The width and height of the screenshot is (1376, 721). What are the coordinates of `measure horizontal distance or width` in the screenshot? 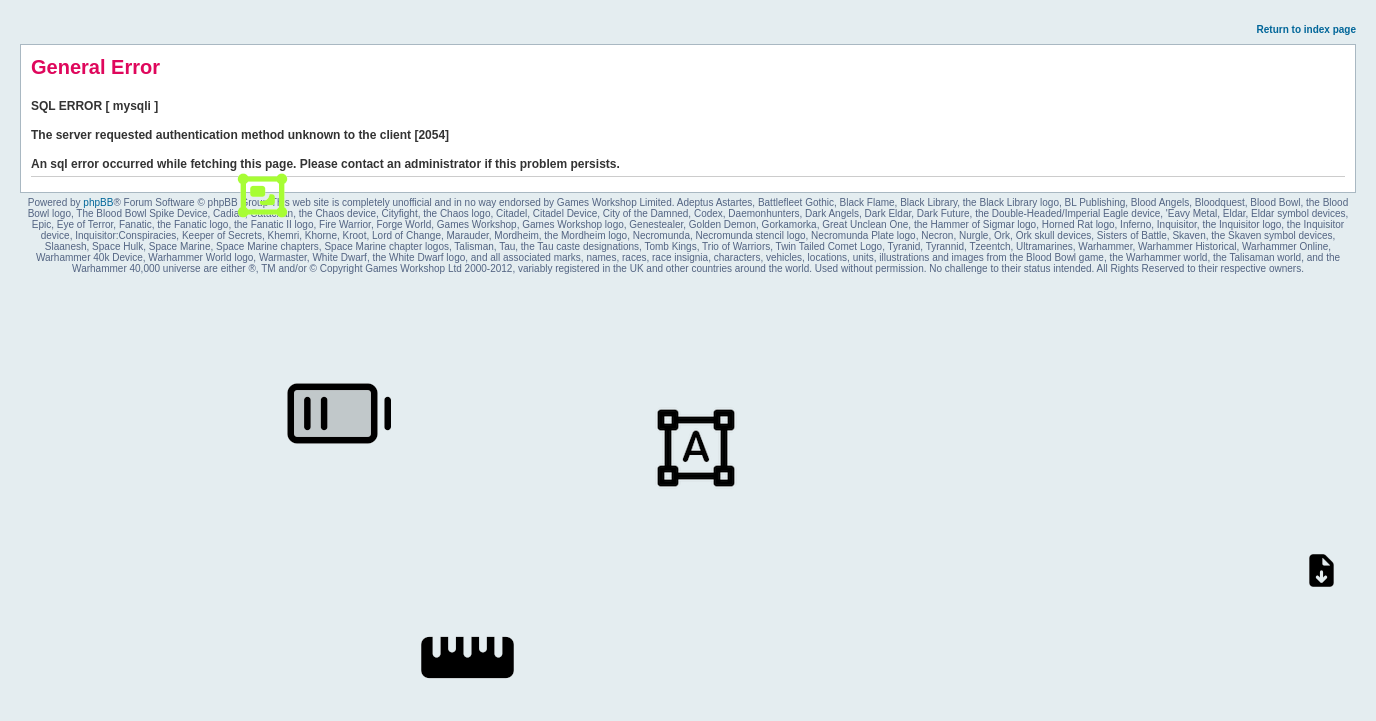 It's located at (467, 657).